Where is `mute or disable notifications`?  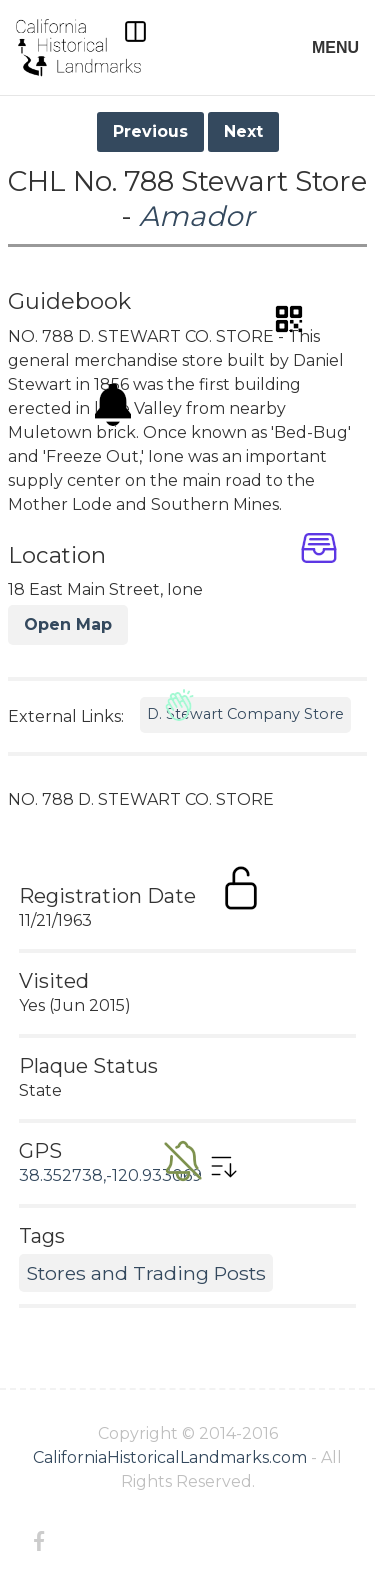
mute or disable notifications is located at coordinates (183, 1161).